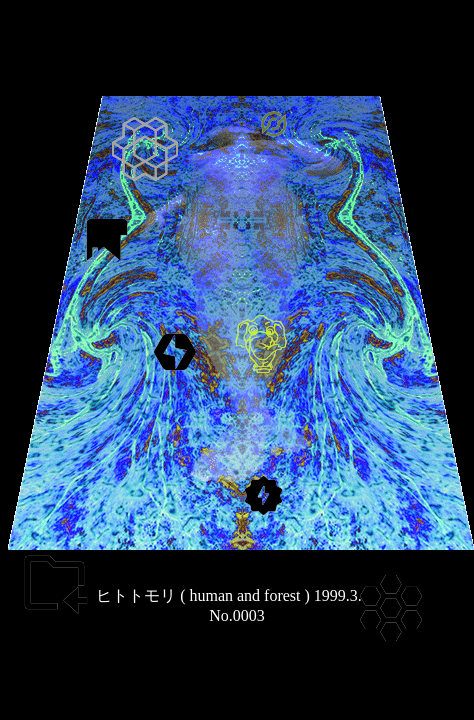 Image resolution: width=474 pixels, height=720 pixels. I want to click on open the fueler app, so click(263, 495).